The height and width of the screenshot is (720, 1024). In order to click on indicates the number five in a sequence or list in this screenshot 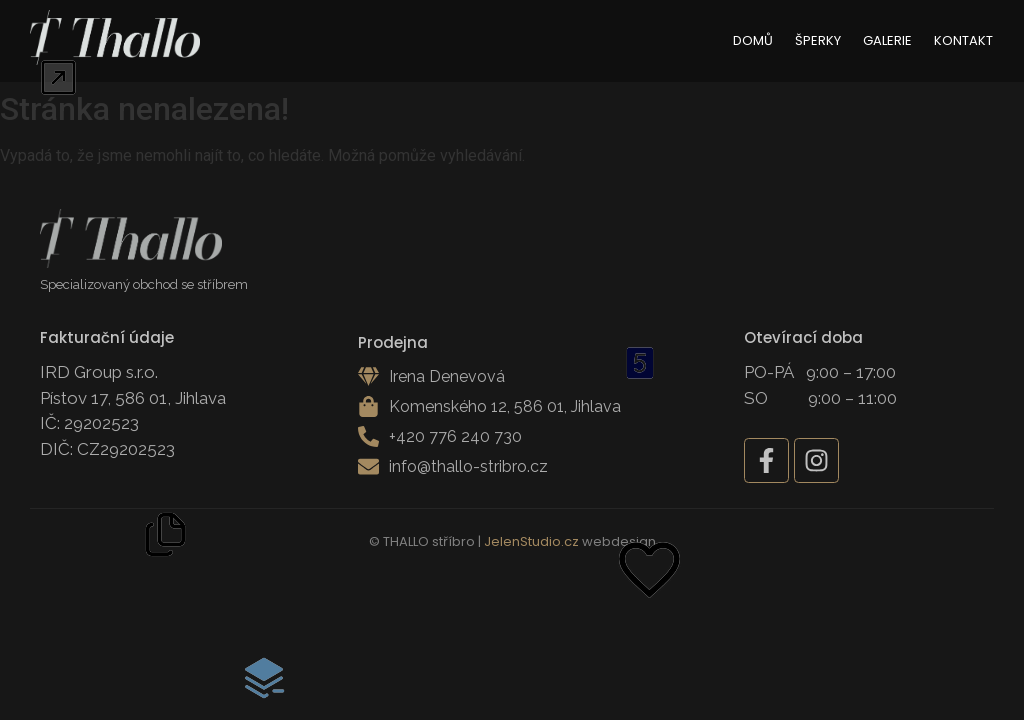, I will do `click(640, 363)`.